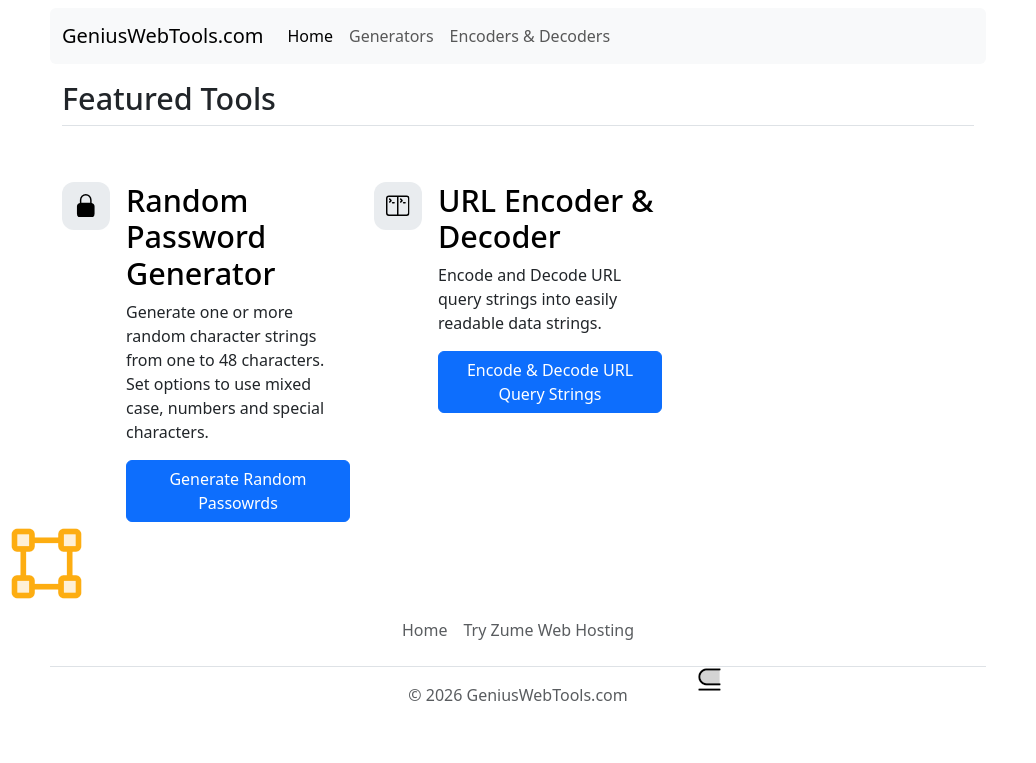  I want to click on indicates a subset relationship in mathematical or data operations, so click(710, 679).